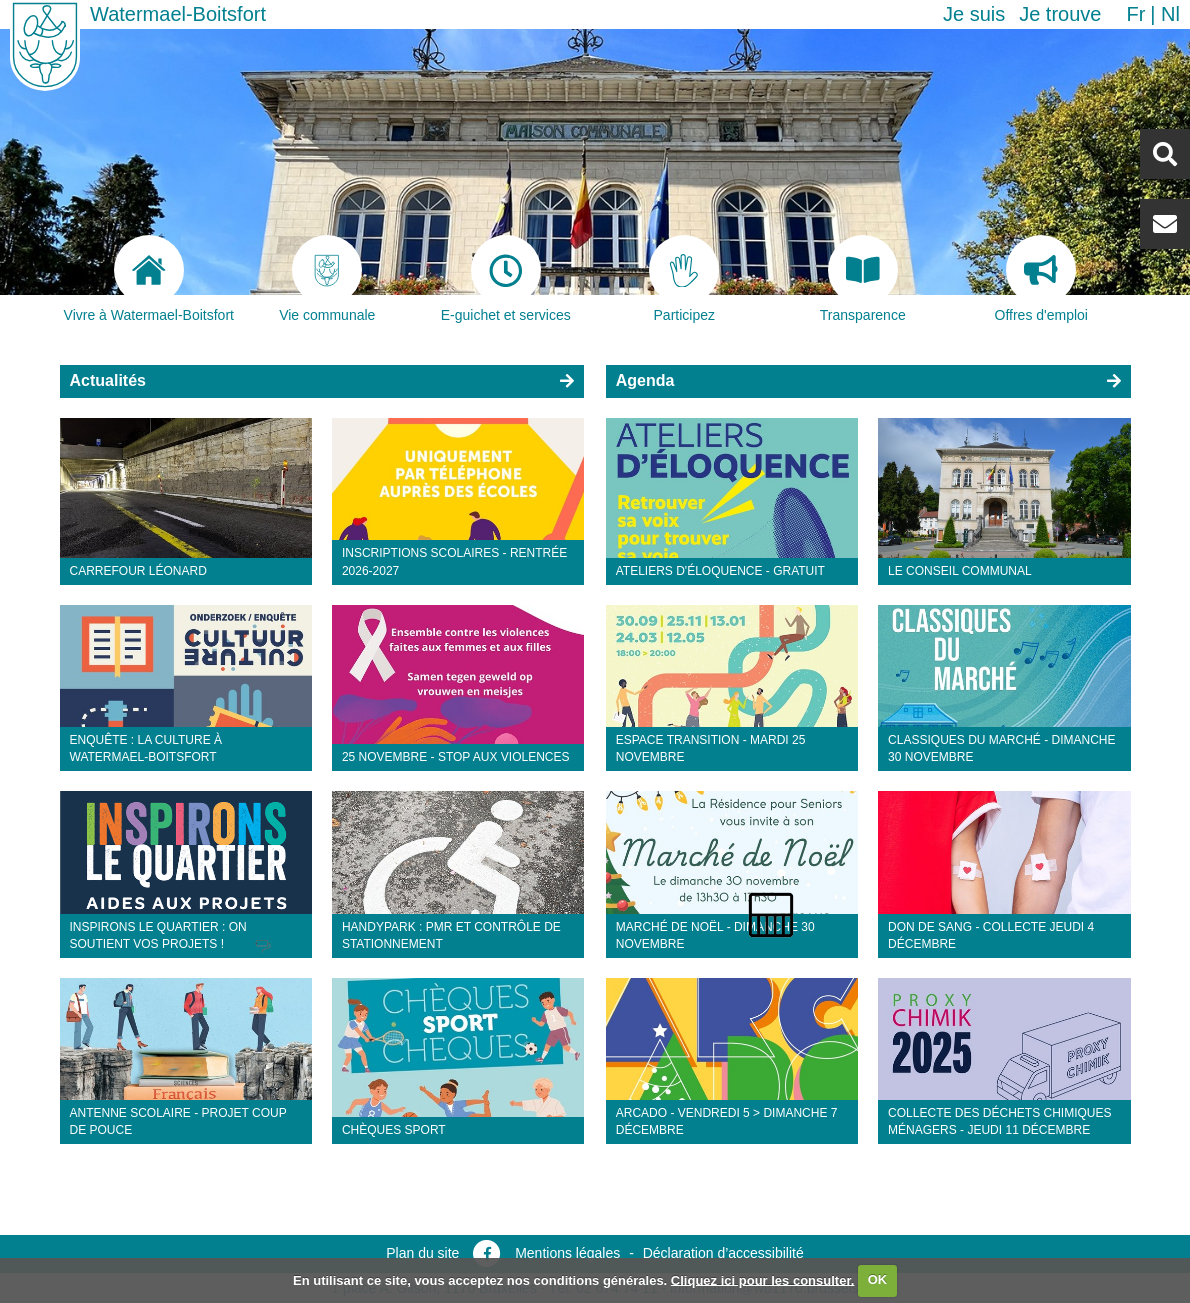 This screenshot has height=1303, width=1190. What do you see at coordinates (771, 915) in the screenshot?
I see `toggle bottom panel visibility` at bounding box center [771, 915].